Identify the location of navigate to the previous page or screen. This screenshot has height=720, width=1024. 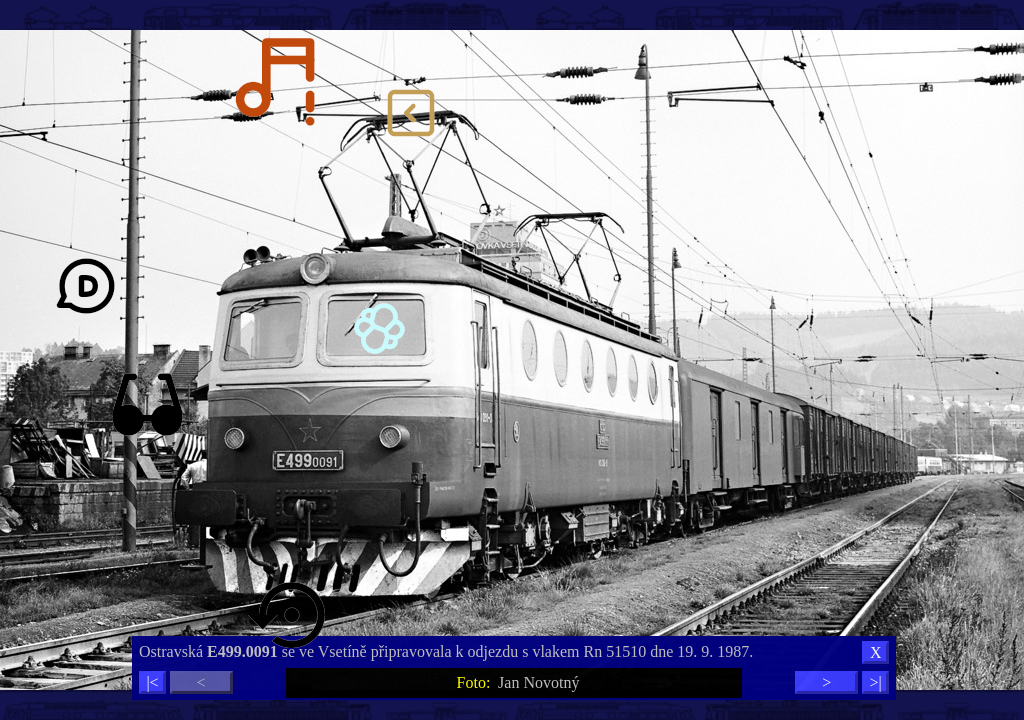
(411, 113).